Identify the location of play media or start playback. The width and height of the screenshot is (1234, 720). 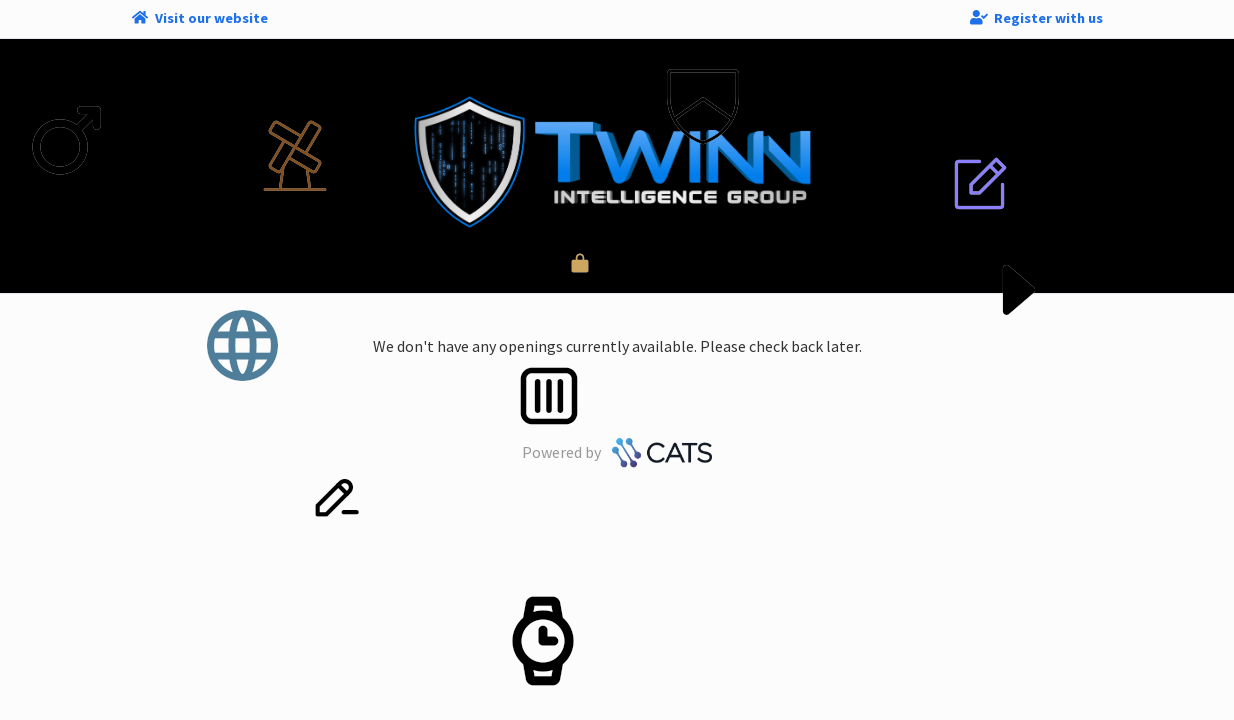
(1019, 290).